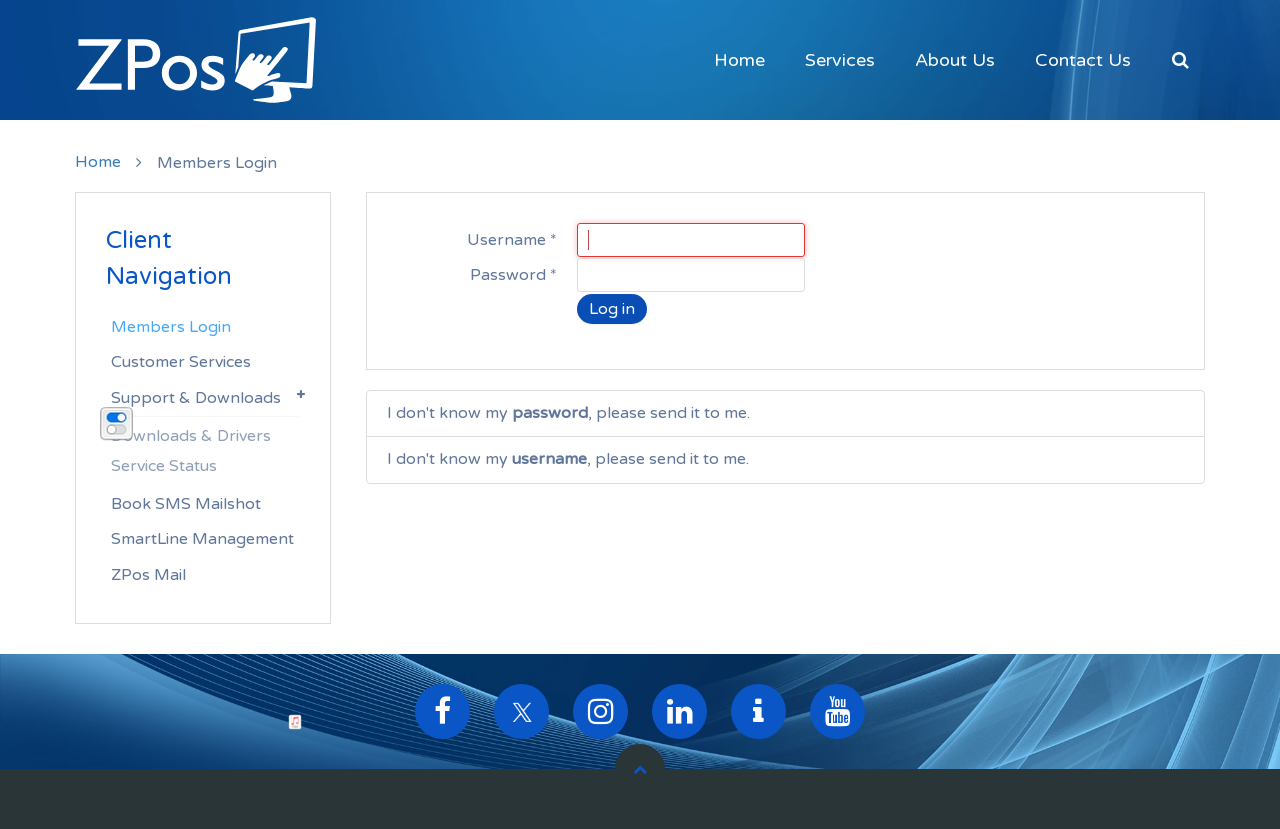  What do you see at coordinates (295, 722) in the screenshot?
I see `an ogg vorbis audio file` at bounding box center [295, 722].